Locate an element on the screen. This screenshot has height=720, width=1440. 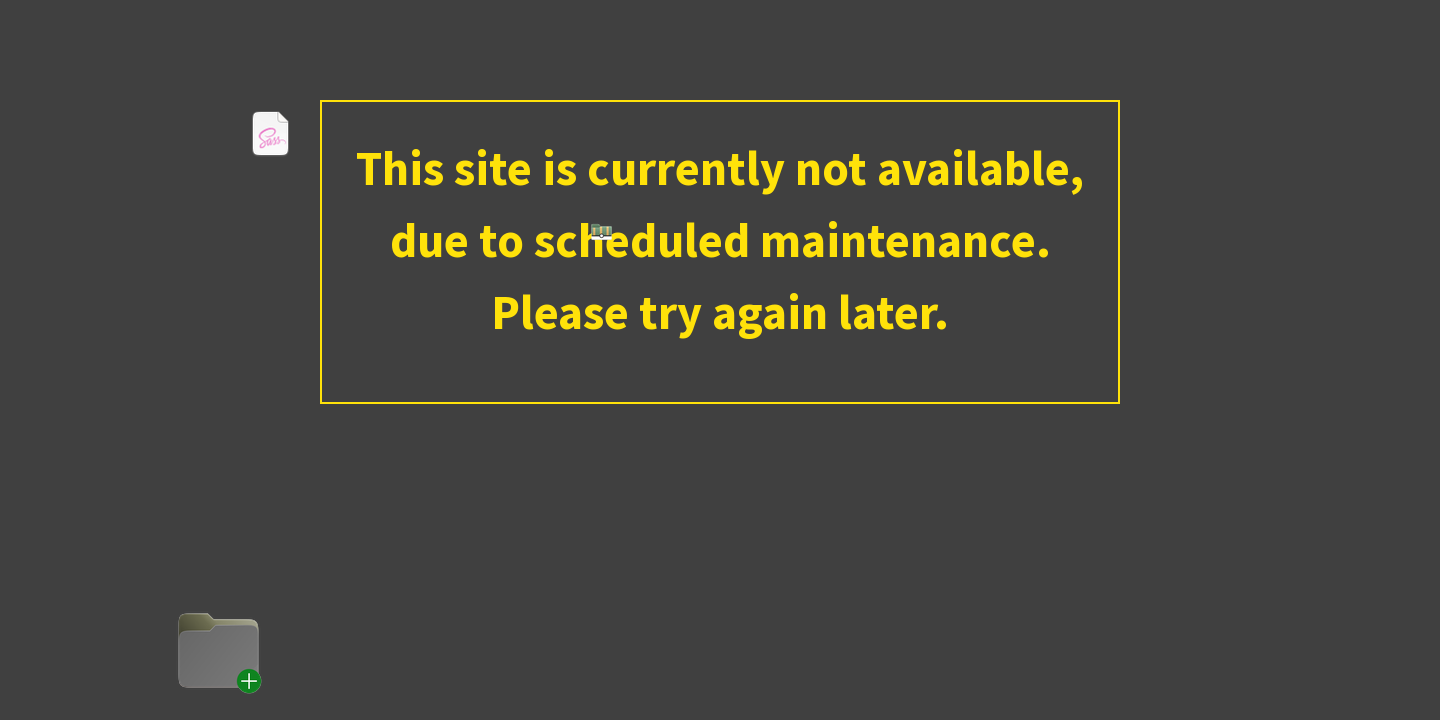
create a new folder is located at coordinates (218, 650).